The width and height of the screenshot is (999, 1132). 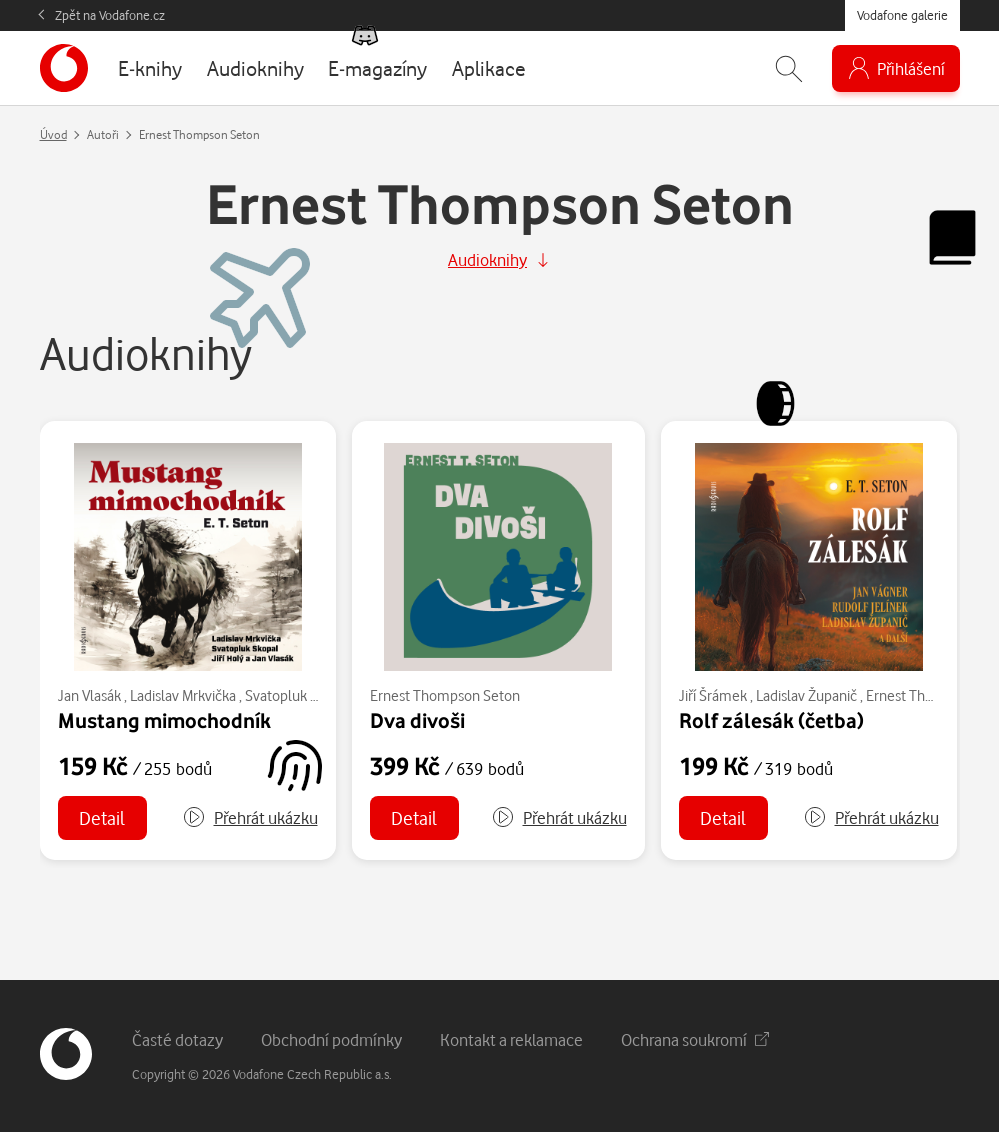 What do you see at coordinates (365, 35) in the screenshot?
I see `open discord` at bounding box center [365, 35].